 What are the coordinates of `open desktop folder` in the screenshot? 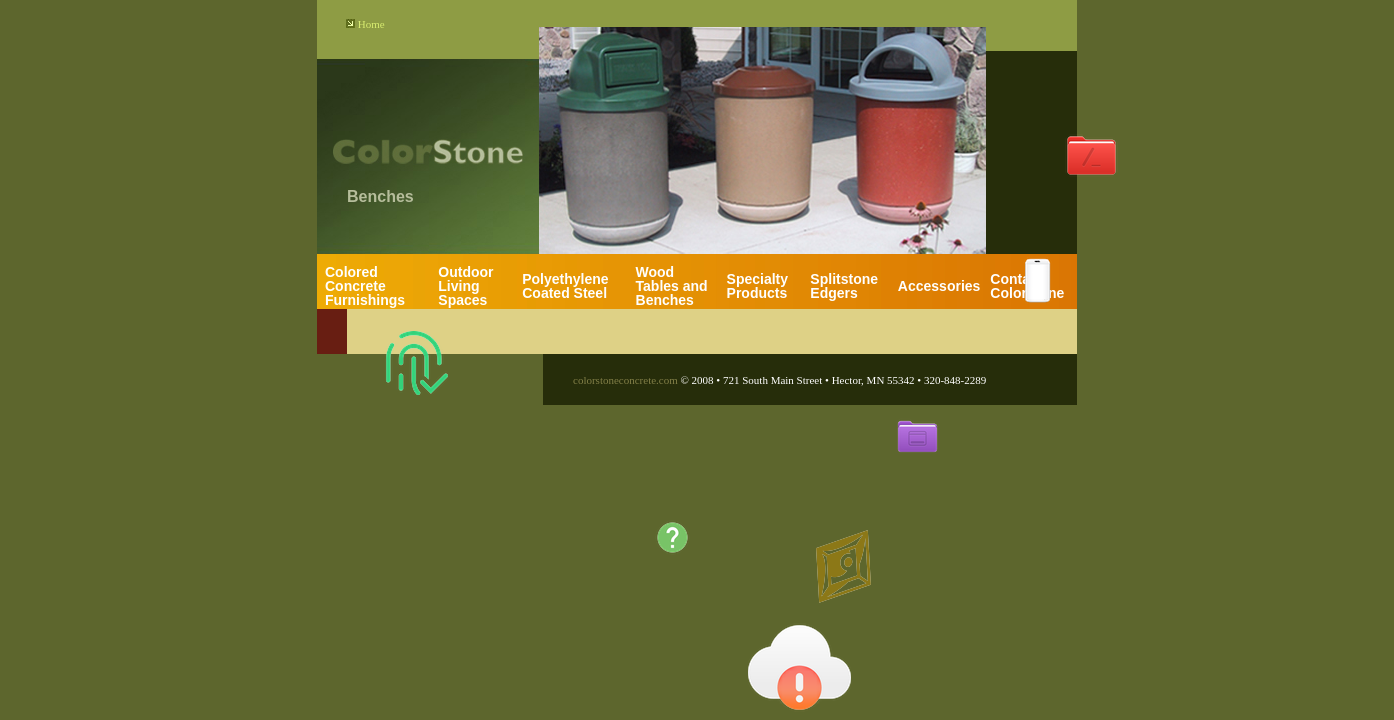 It's located at (917, 436).